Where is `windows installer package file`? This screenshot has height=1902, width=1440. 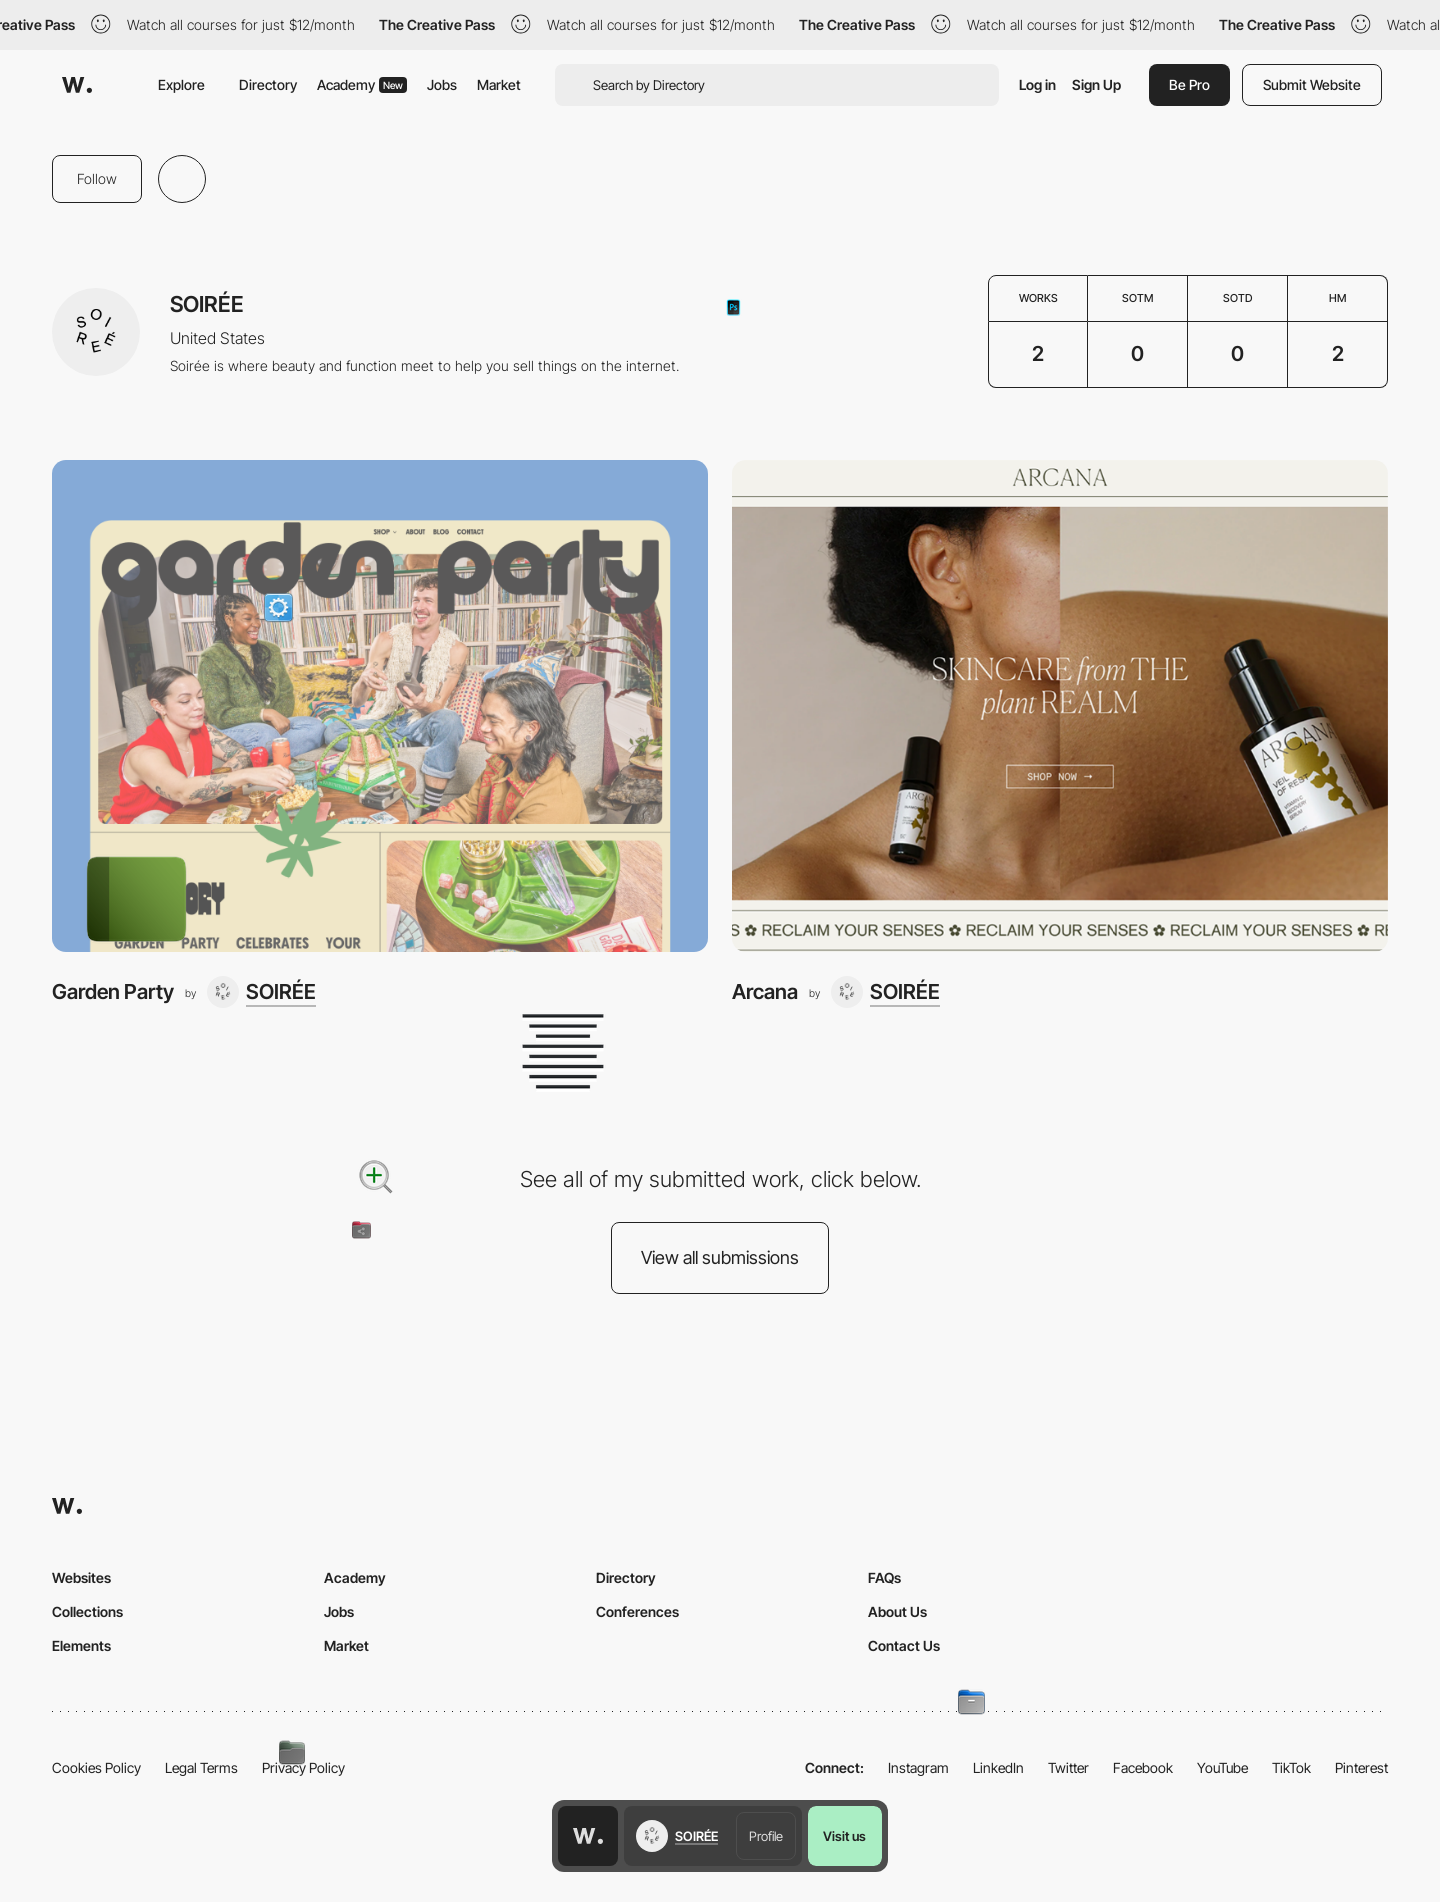 windows installer package file is located at coordinates (278, 607).